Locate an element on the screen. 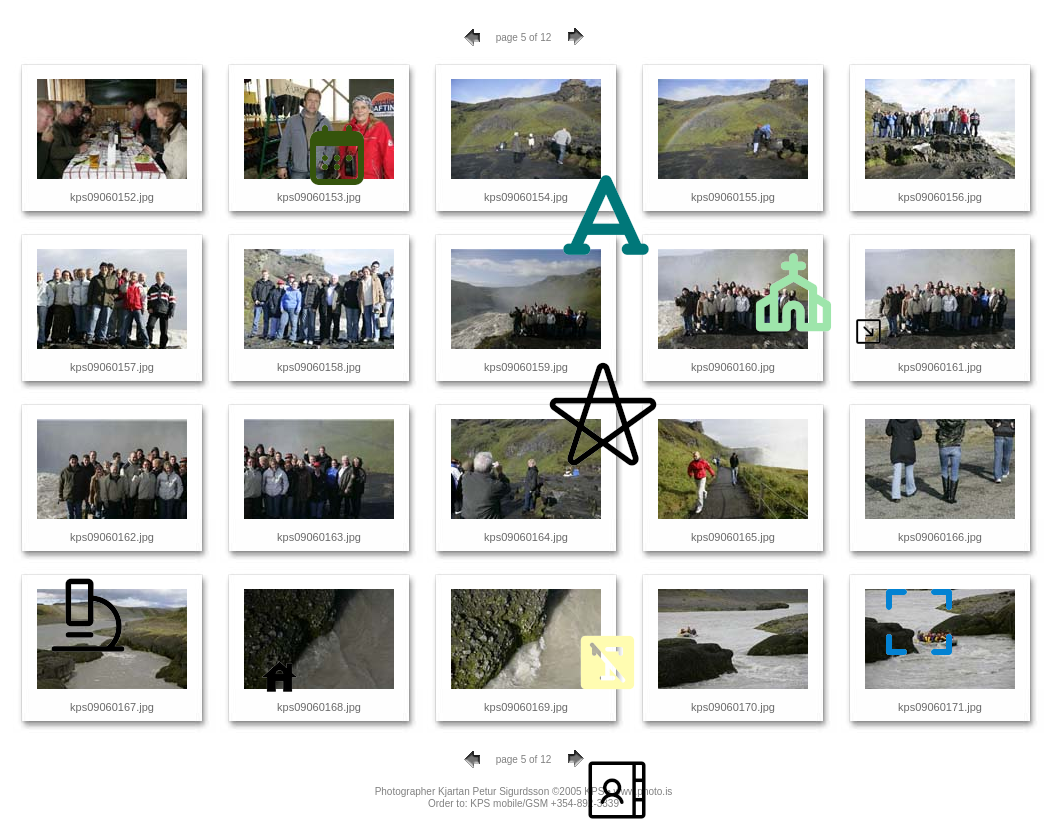 The image size is (1047, 830). navigate to the next item diagonally is located at coordinates (868, 331).